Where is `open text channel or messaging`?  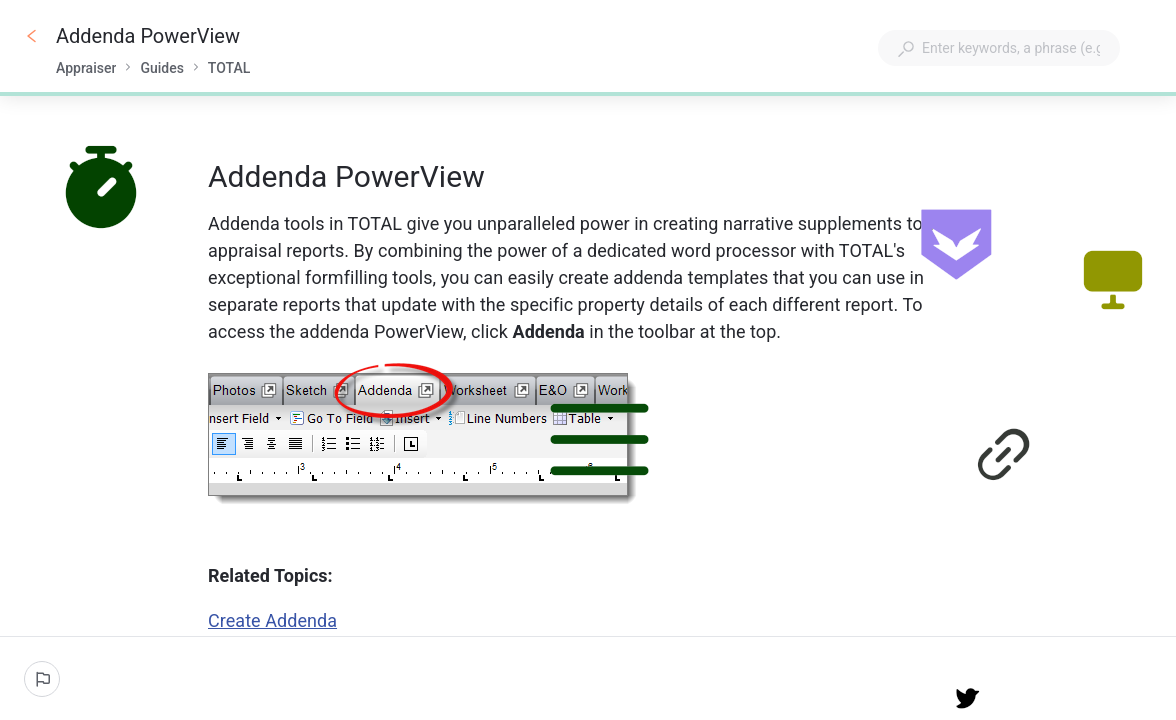
open text channel or messaging is located at coordinates (599, 439).